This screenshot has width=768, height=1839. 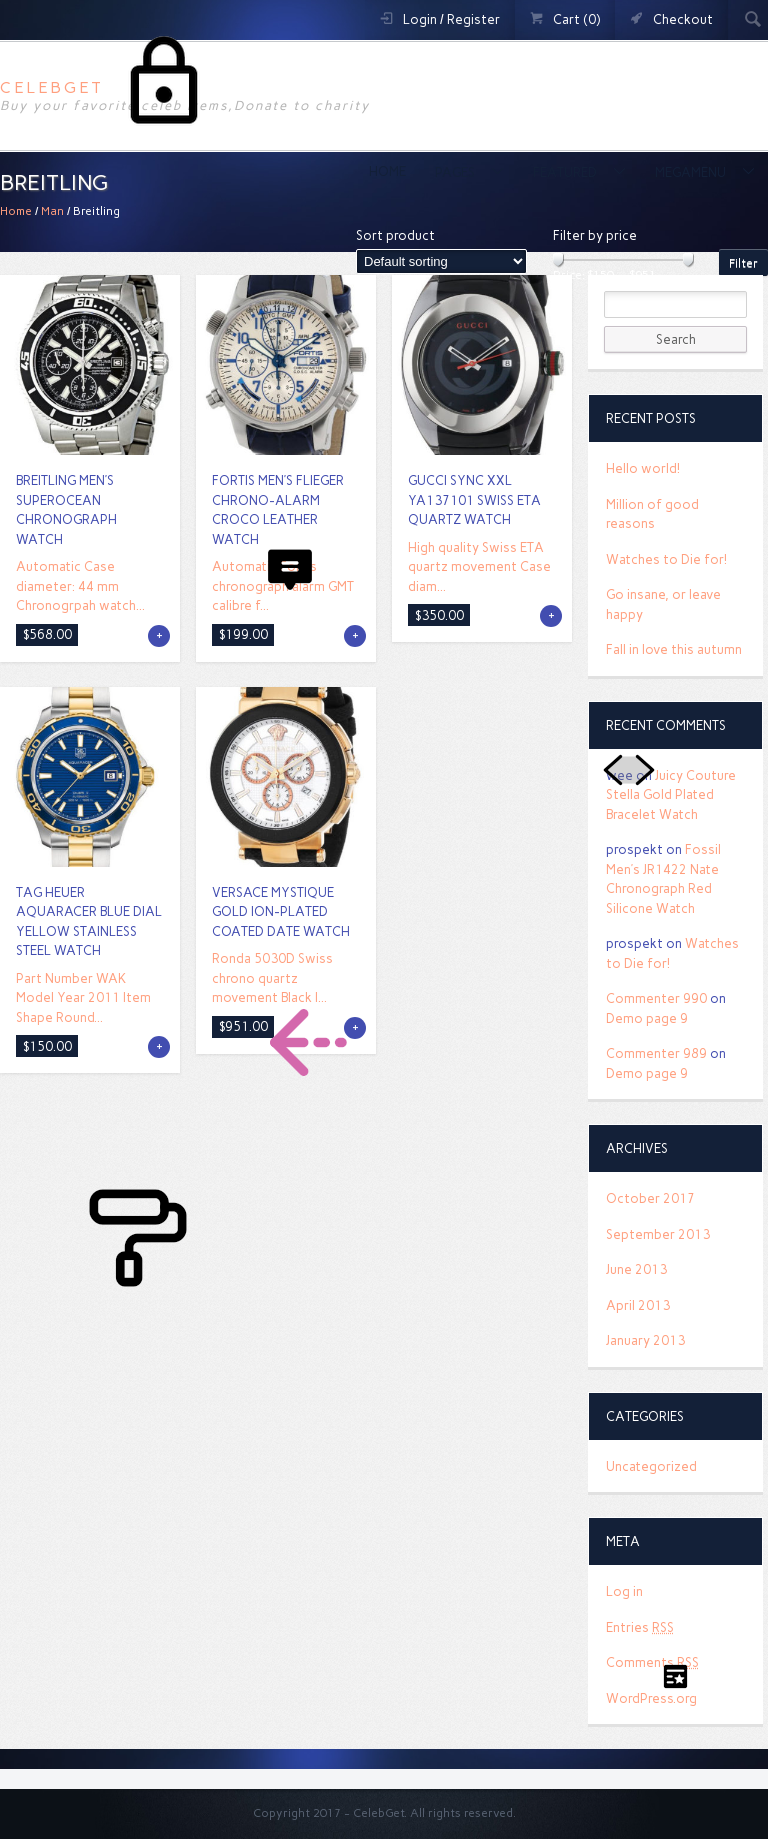 I want to click on view or edit source code, so click(x=629, y=770).